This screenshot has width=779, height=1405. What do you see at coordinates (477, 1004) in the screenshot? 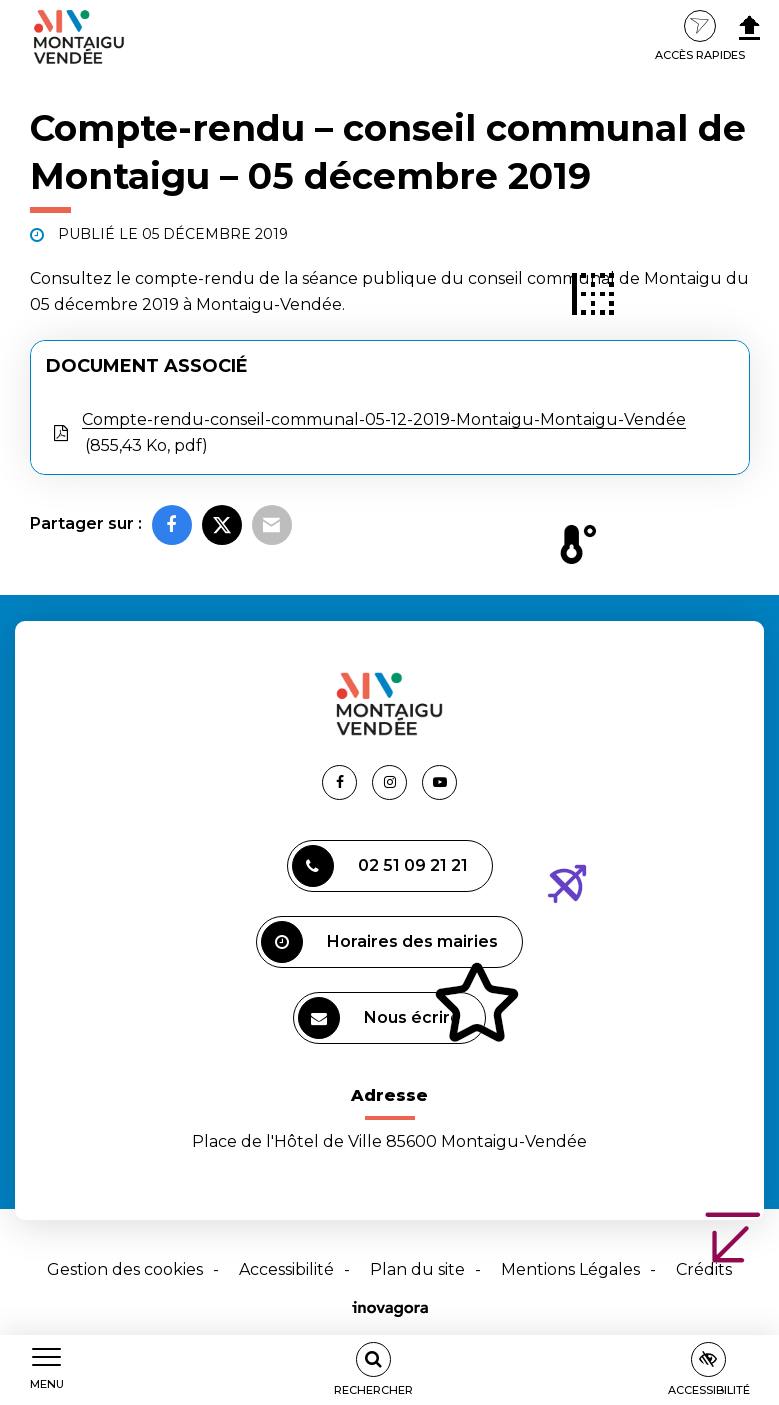
I see `add item to favorites` at bounding box center [477, 1004].